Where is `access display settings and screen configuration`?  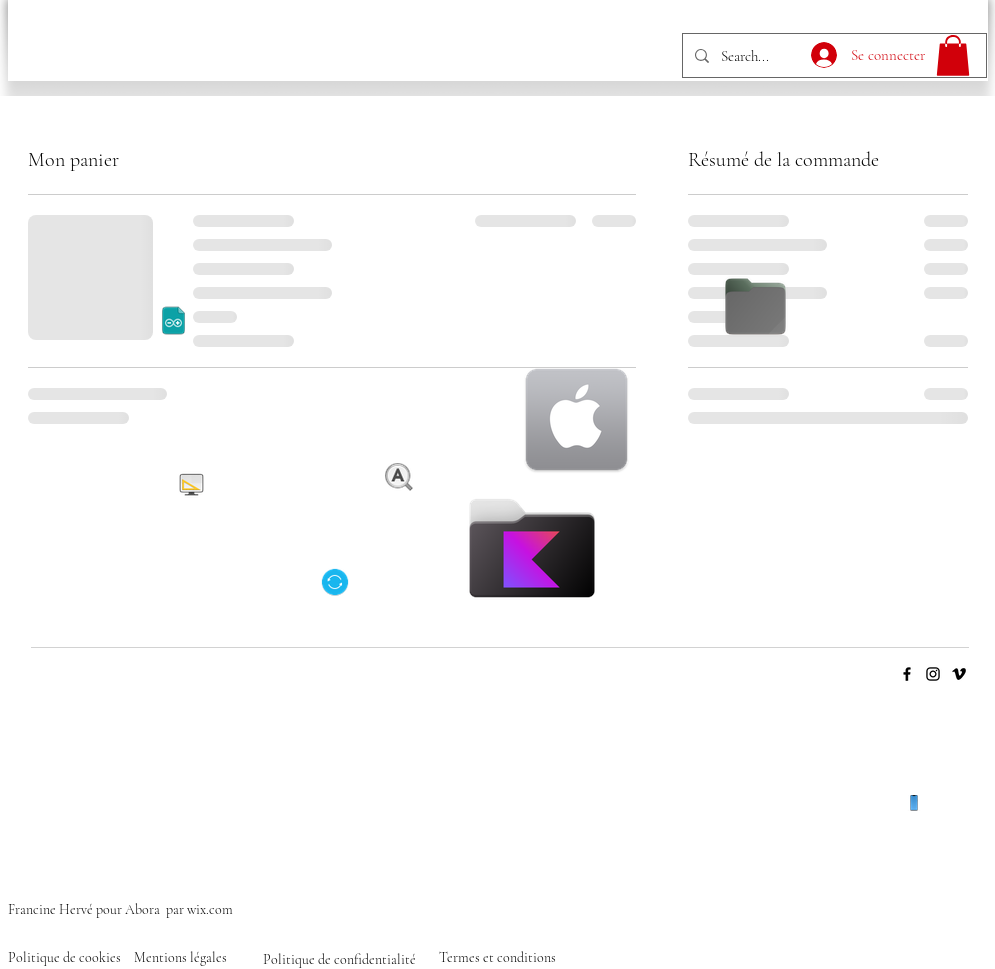 access display settings and screen configuration is located at coordinates (191, 484).